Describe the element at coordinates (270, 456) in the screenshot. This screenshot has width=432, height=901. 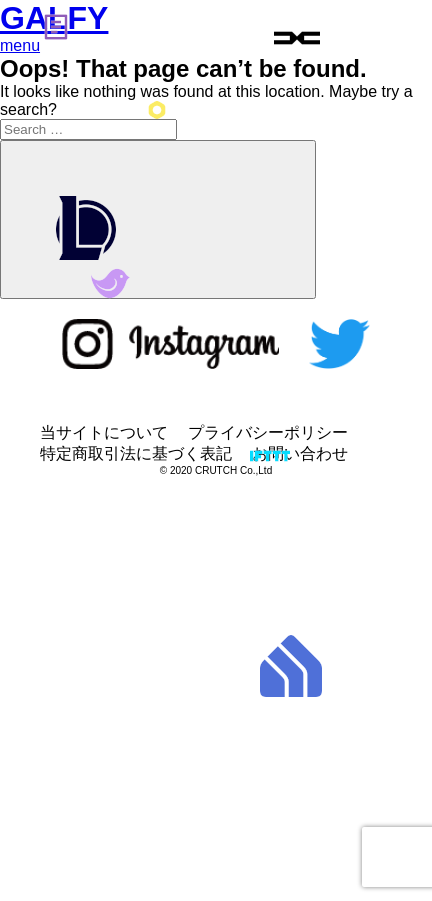
I see `open IFTTT automation app` at that location.